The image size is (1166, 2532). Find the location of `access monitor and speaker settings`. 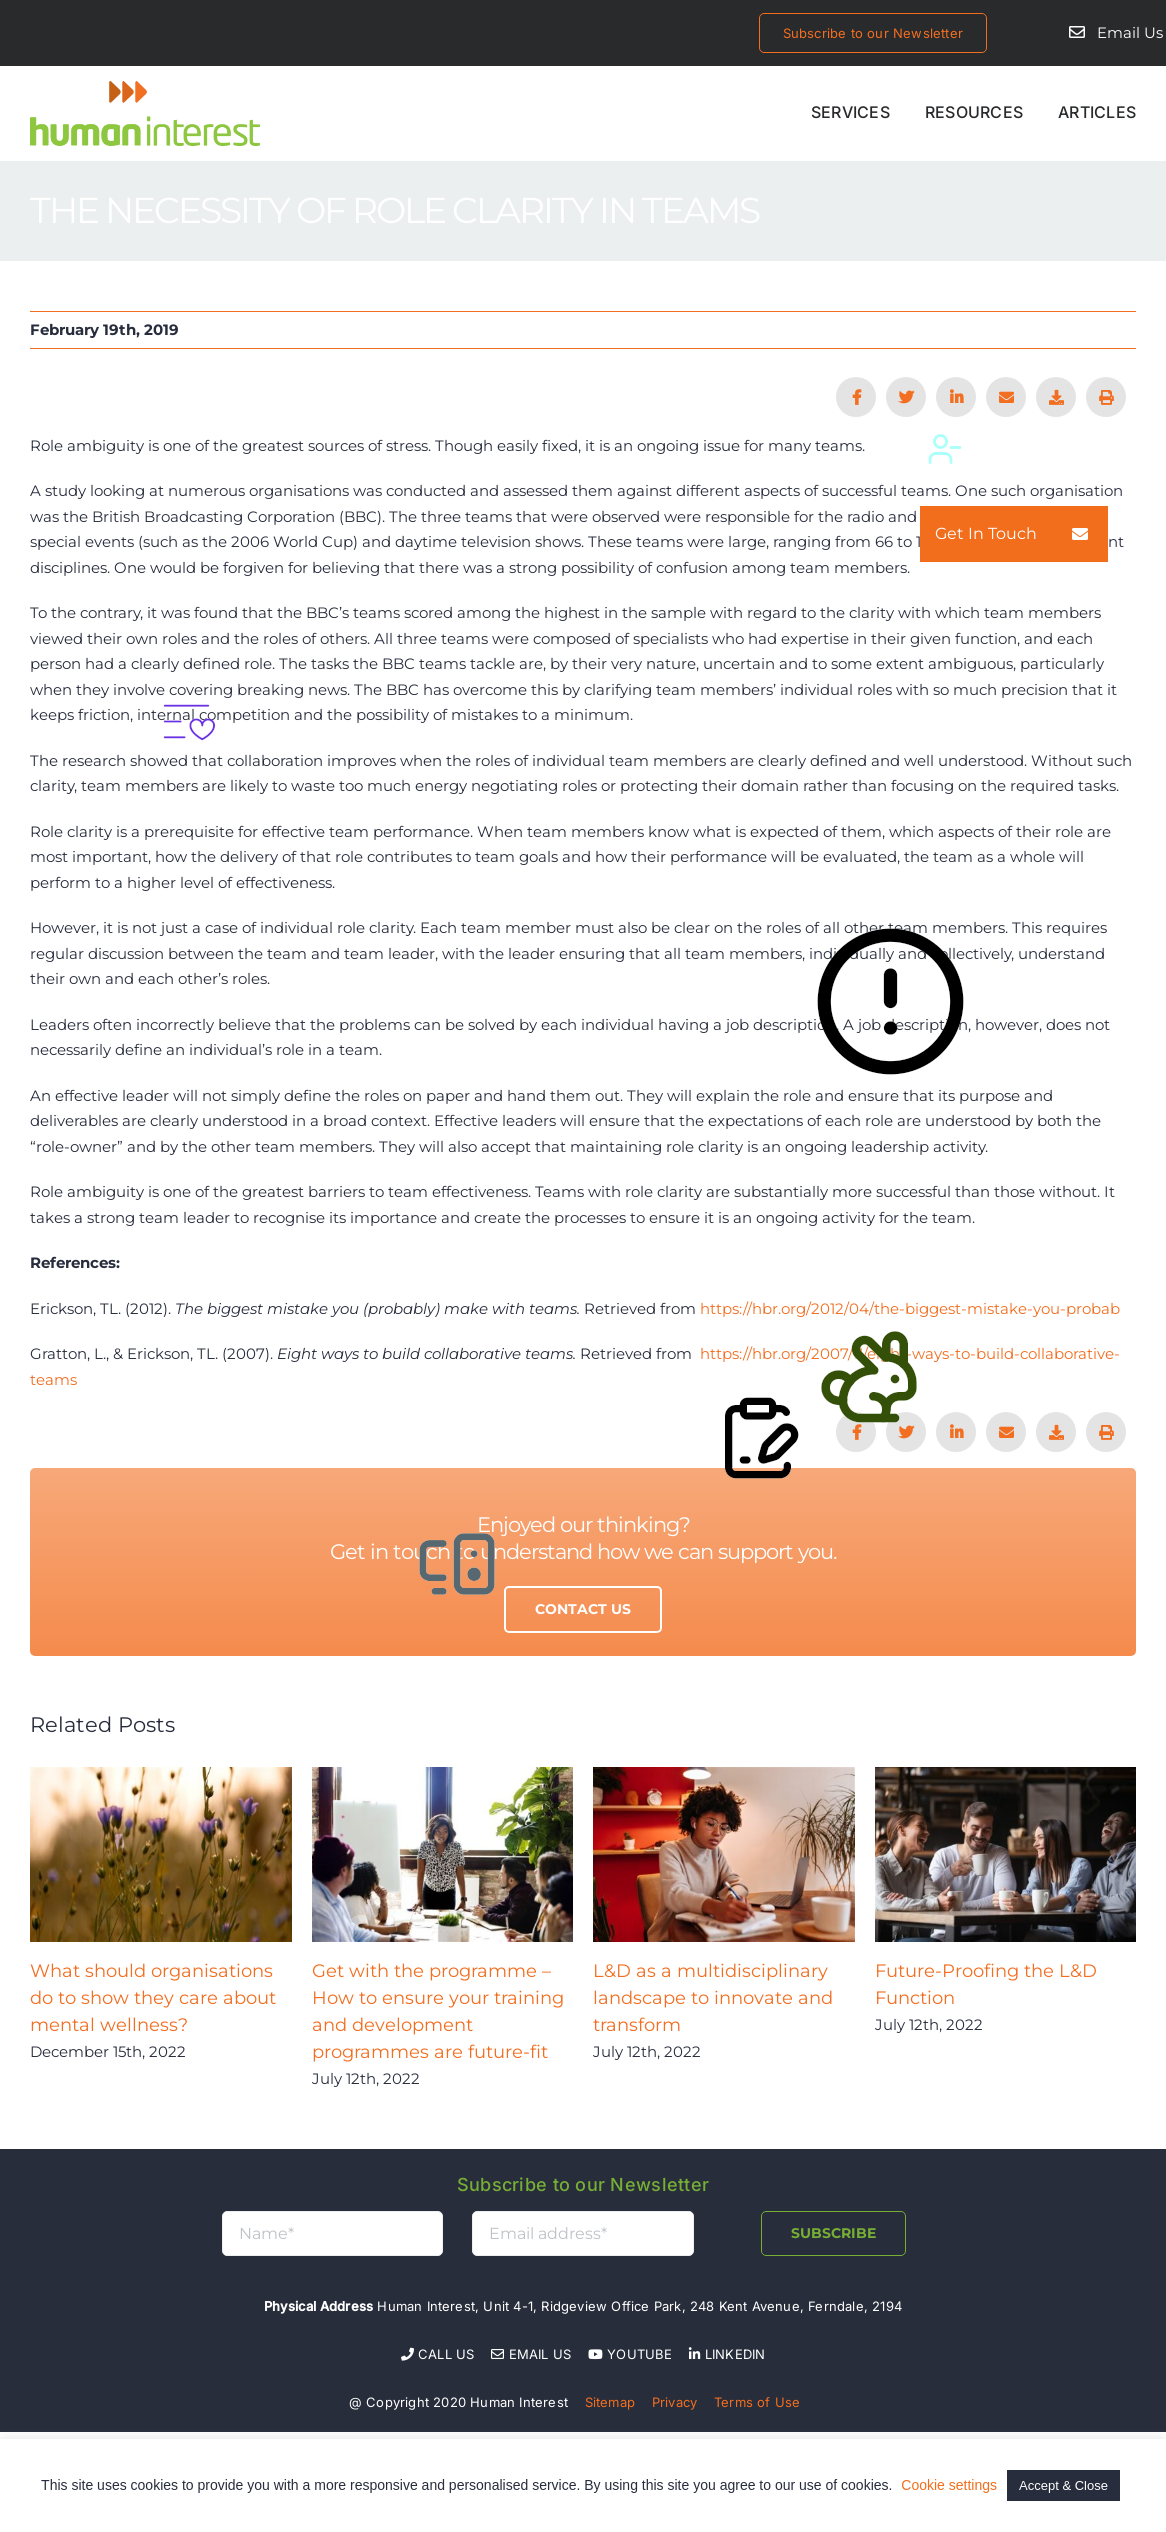

access monitor and speaker settings is located at coordinates (457, 1564).